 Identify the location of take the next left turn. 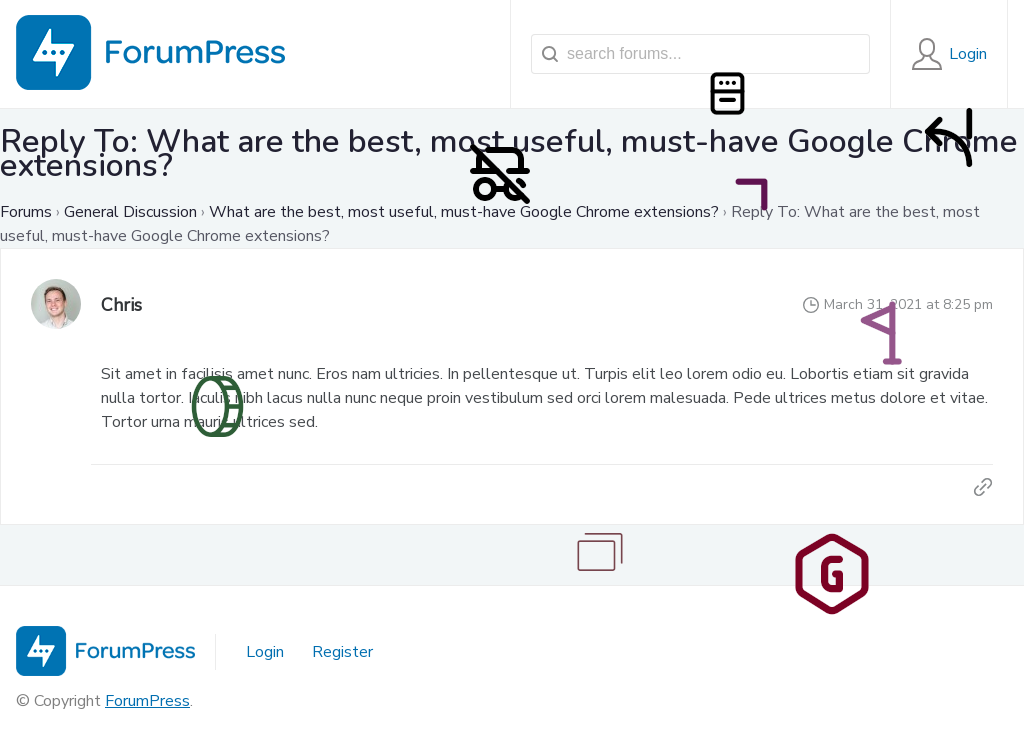
(951, 137).